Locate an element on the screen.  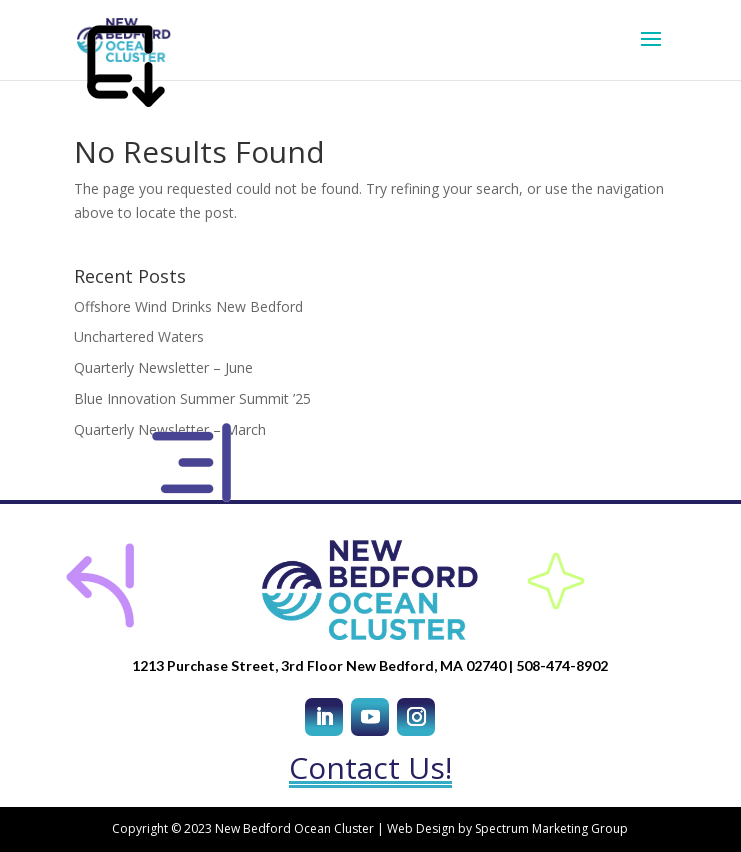
align text to the right is located at coordinates (191, 462).